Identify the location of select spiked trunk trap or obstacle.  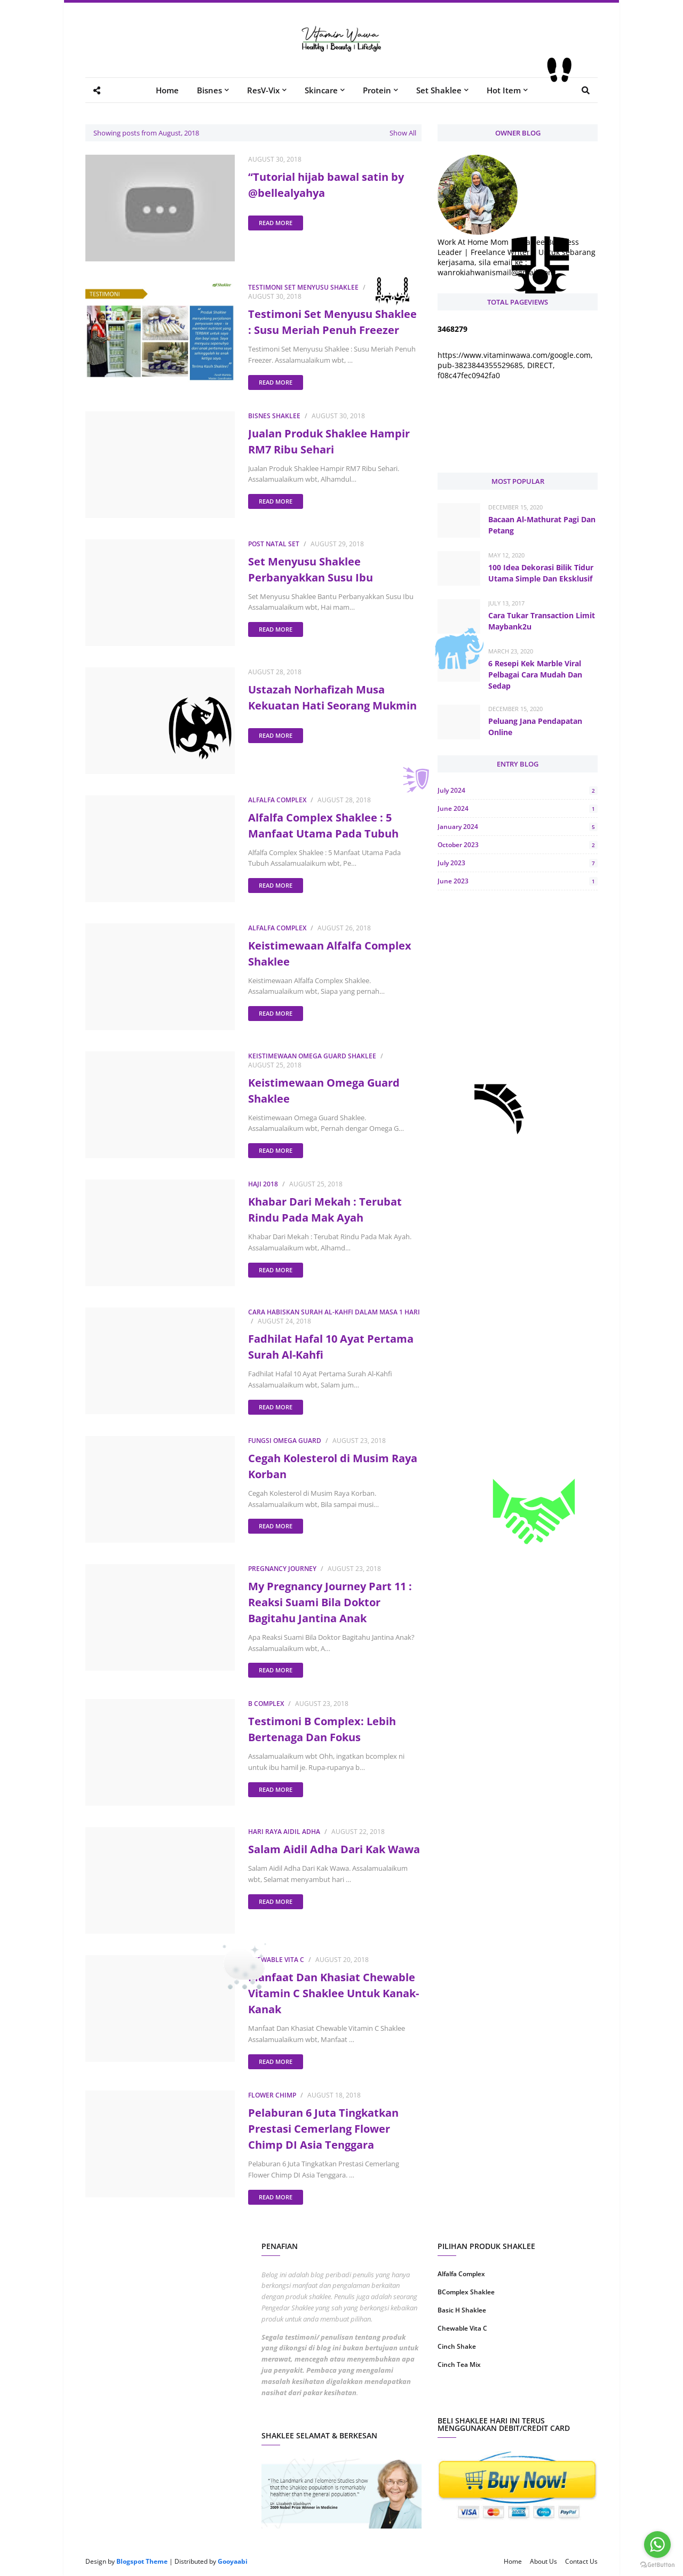
(392, 294).